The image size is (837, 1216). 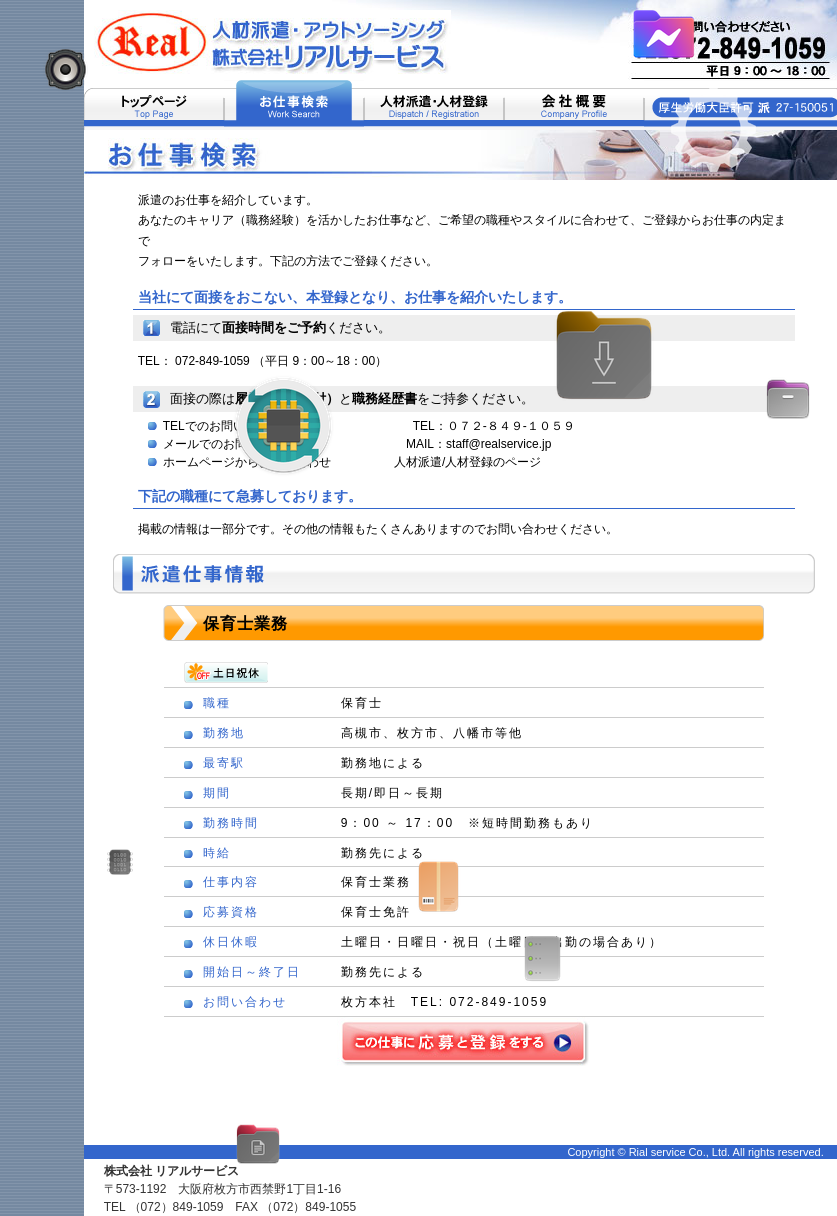 I want to click on placeholder or missing library behavior indicator, so click(x=713, y=129).